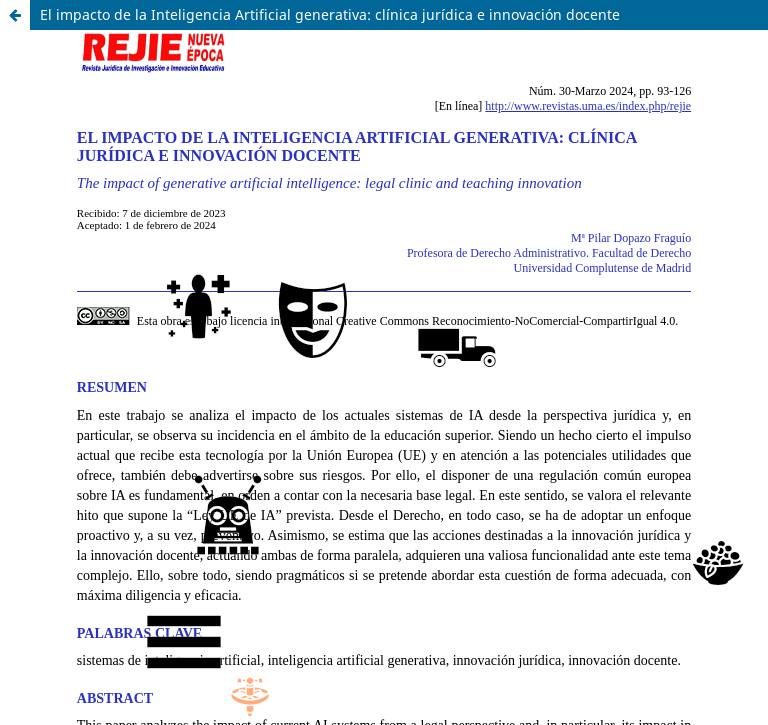  Describe the element at coordinates (228, 515) in the screenshot. I see `access bot or AI assistant features` at that location.